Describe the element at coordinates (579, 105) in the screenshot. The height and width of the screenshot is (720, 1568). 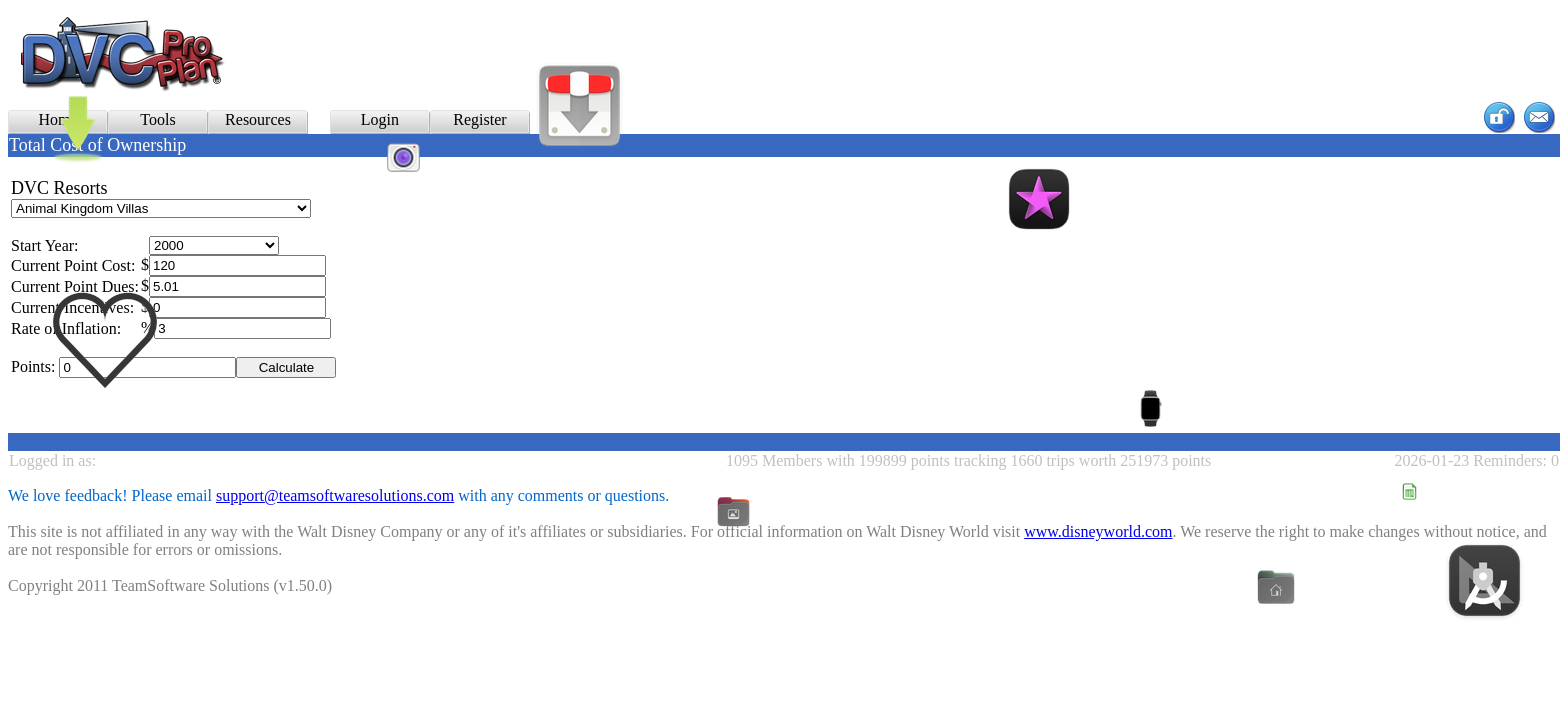
I see `open transmission torrent client` at that location.